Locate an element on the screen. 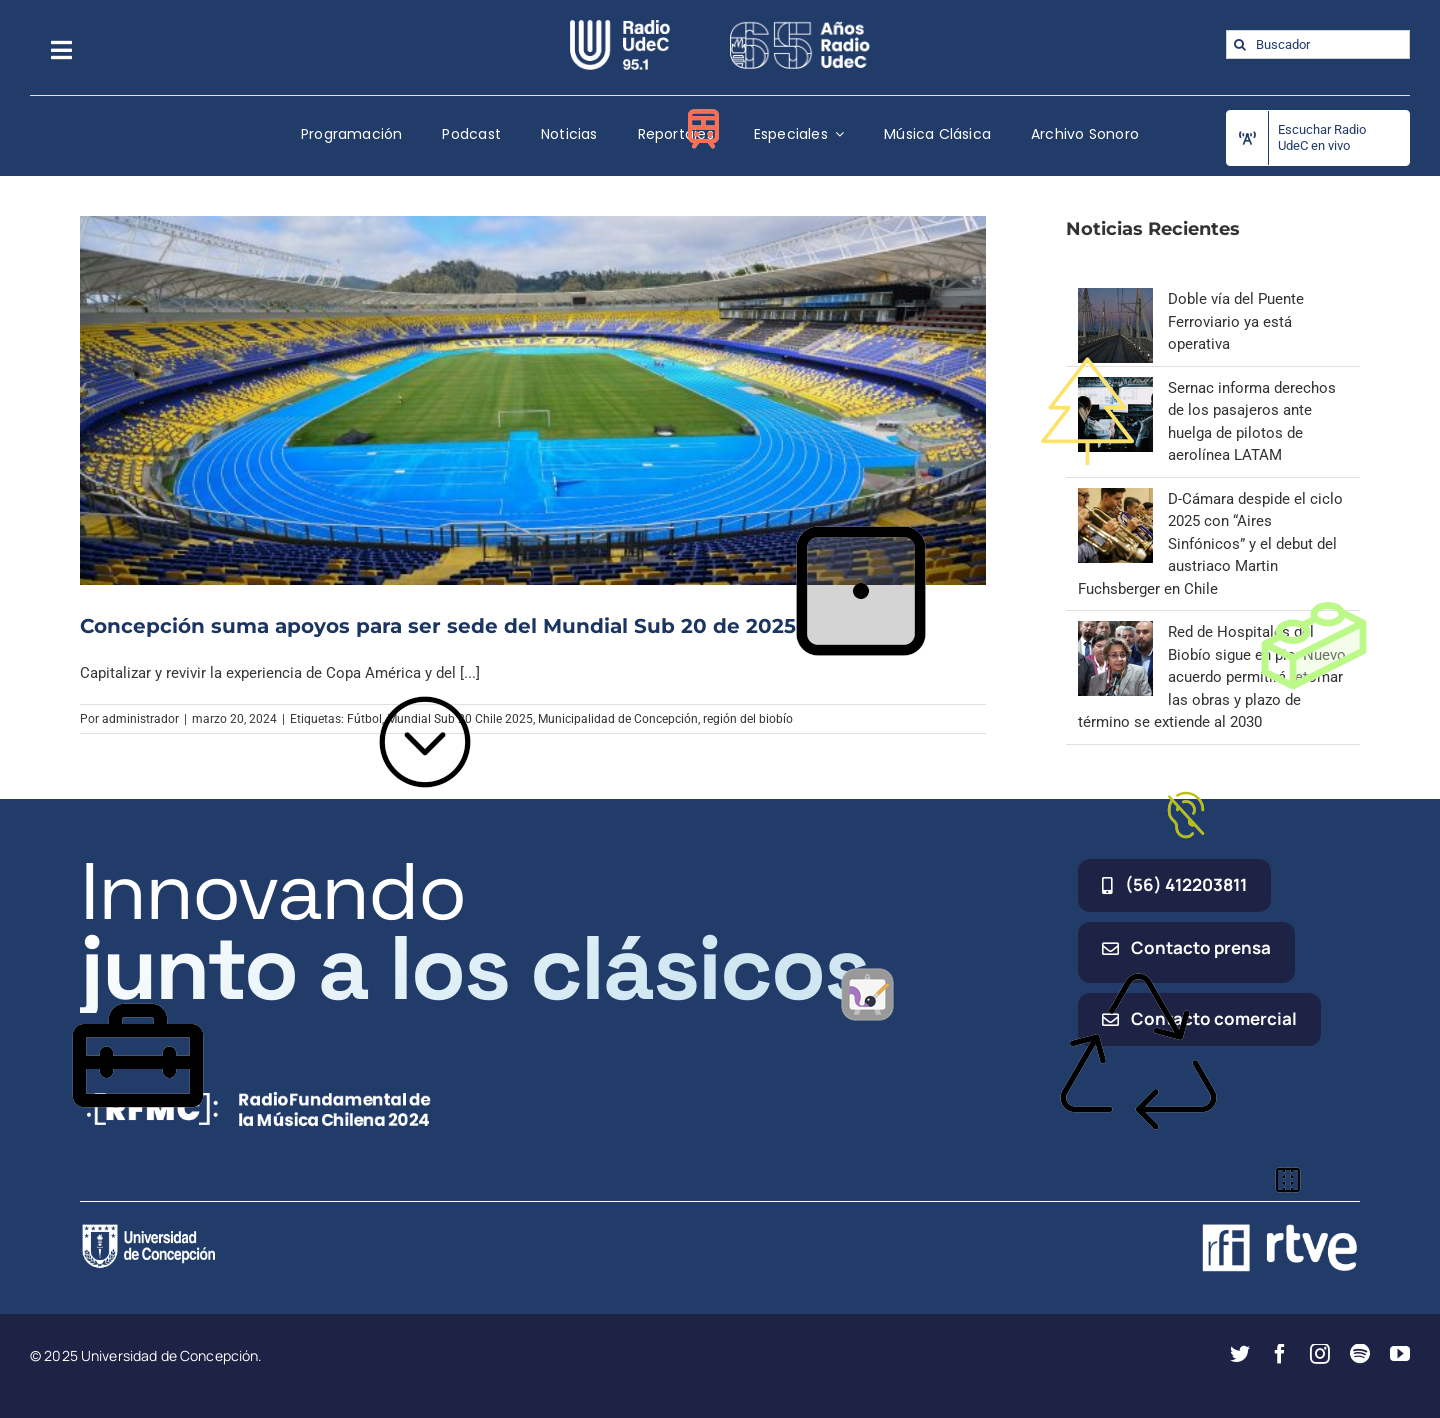 The height and width of the screenshot is (1418, 1440). access tools and utilities is located at coordinates (138, 1060).